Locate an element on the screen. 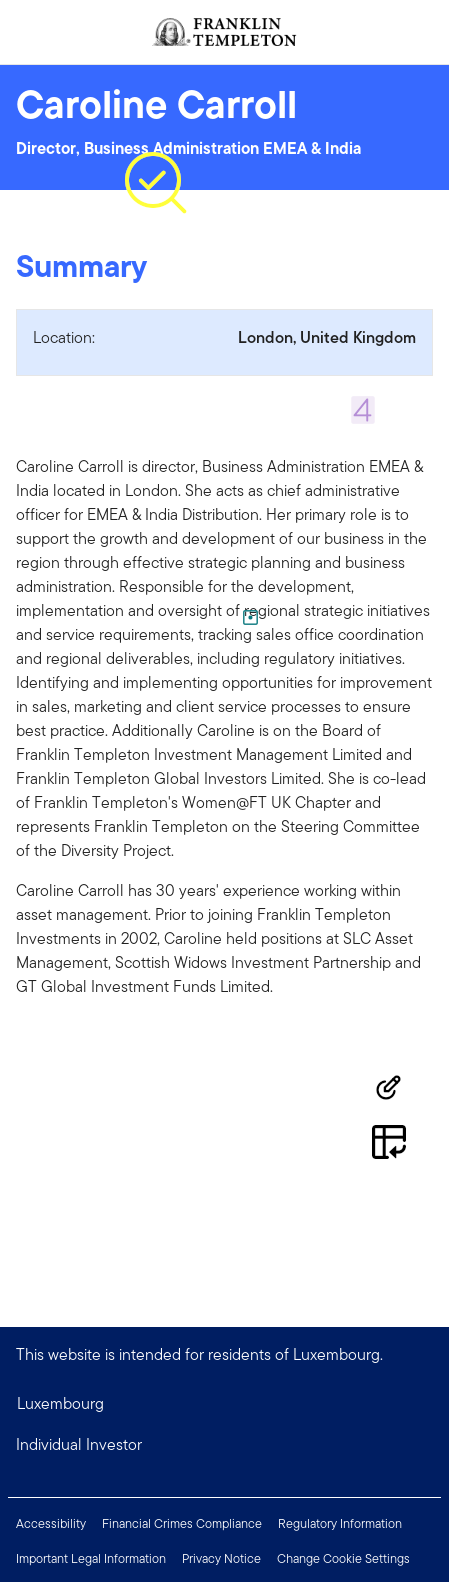 The image size is (449, 1582). pivot table column in spreadsheet view is located at coordinates (389, 1142).